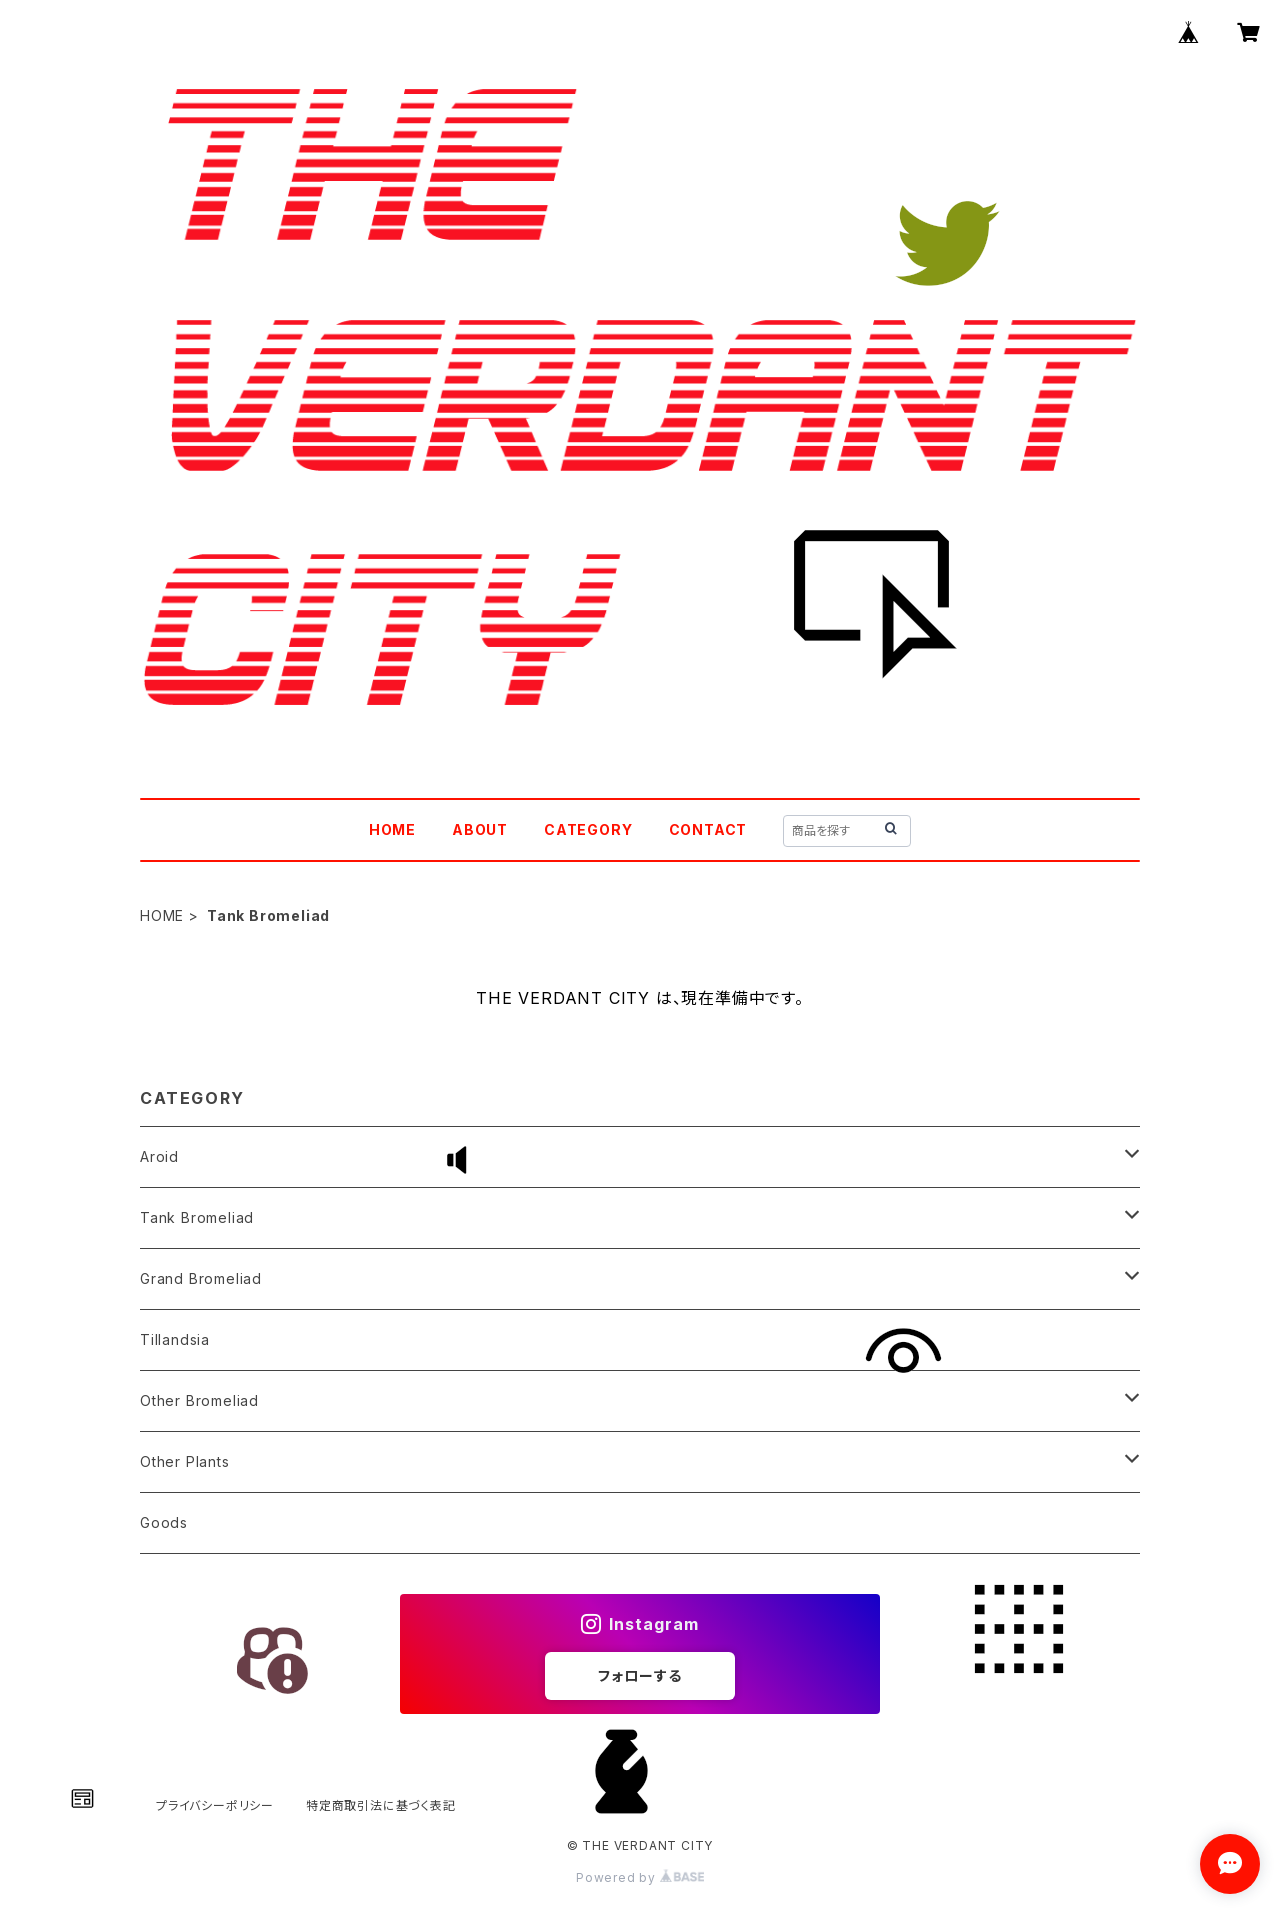 The image size is (1280, 1914). What do you see at coordinates (273, 1659) in the screenshot?
I see `indicates a warning or issue with GitHub Copilot` at bounding box center [273, 1659].